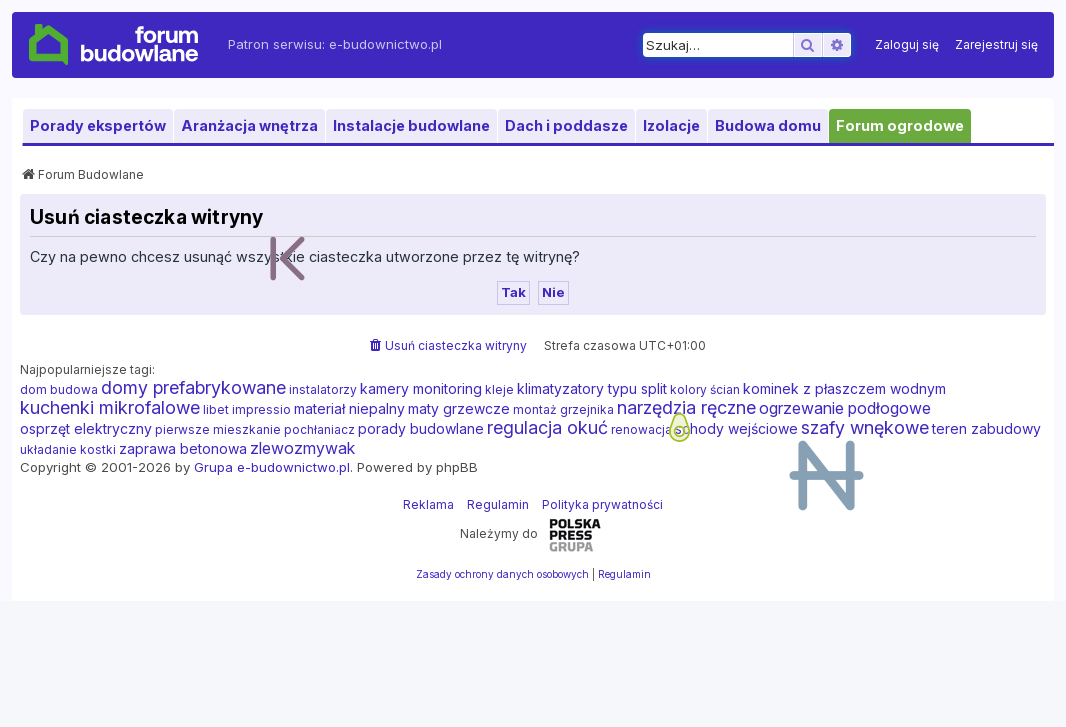 The width and height of the screenshot is (1066, 727). Describe the element at coordinates (286, 258) in the screenshot. I see `navigate to the beginning or first item` at that location.